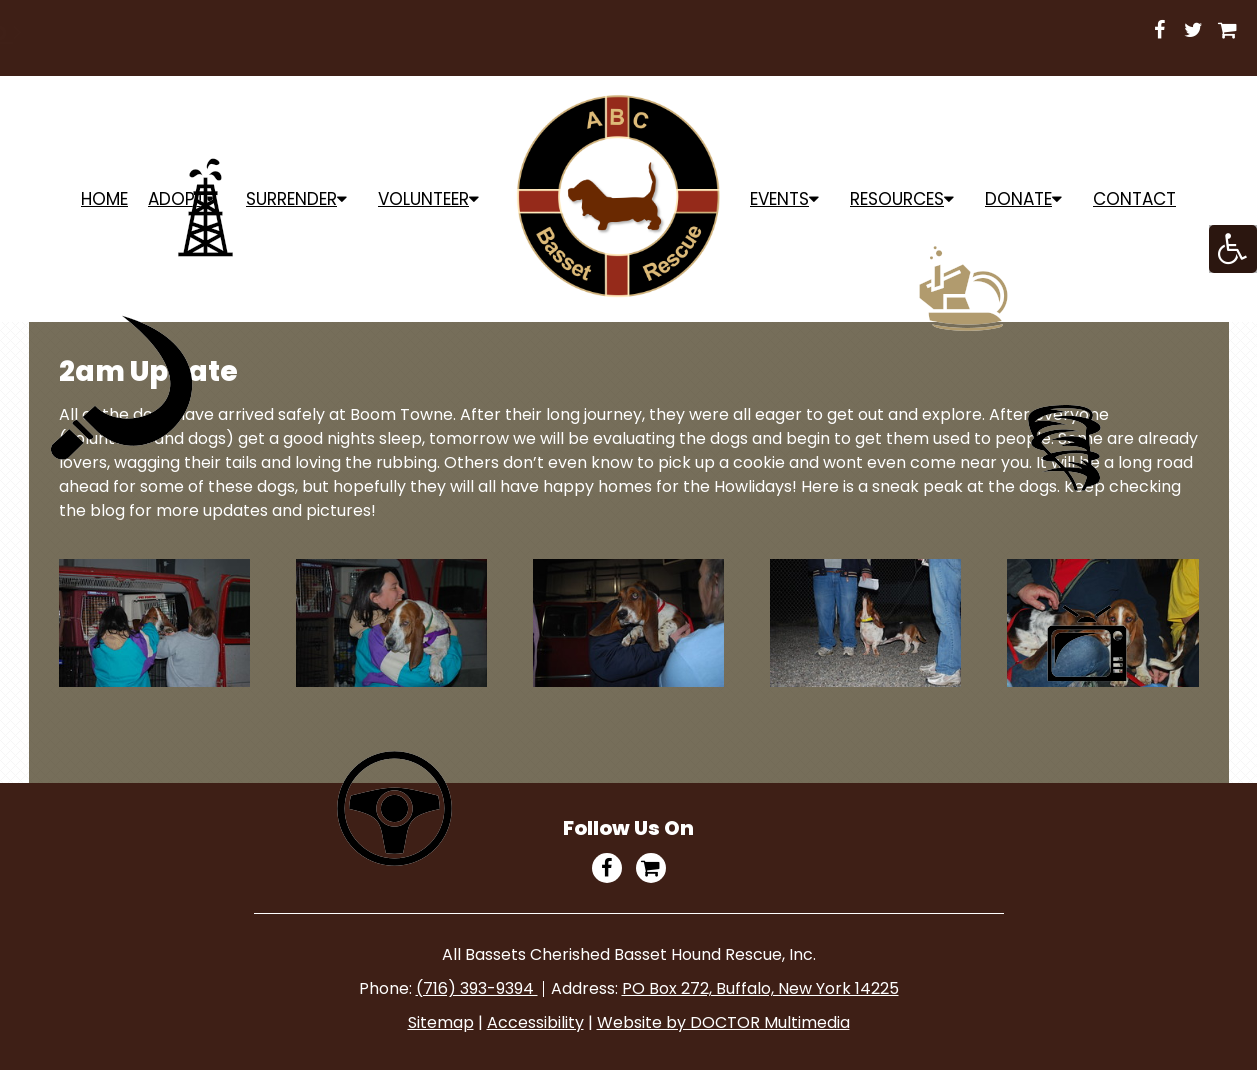 The image size is (1257, 1070). What do you see at coordinates (1087, 643) in the screenshot?
I see `access tv or video streaming features` at bounding box center [1087, 643].